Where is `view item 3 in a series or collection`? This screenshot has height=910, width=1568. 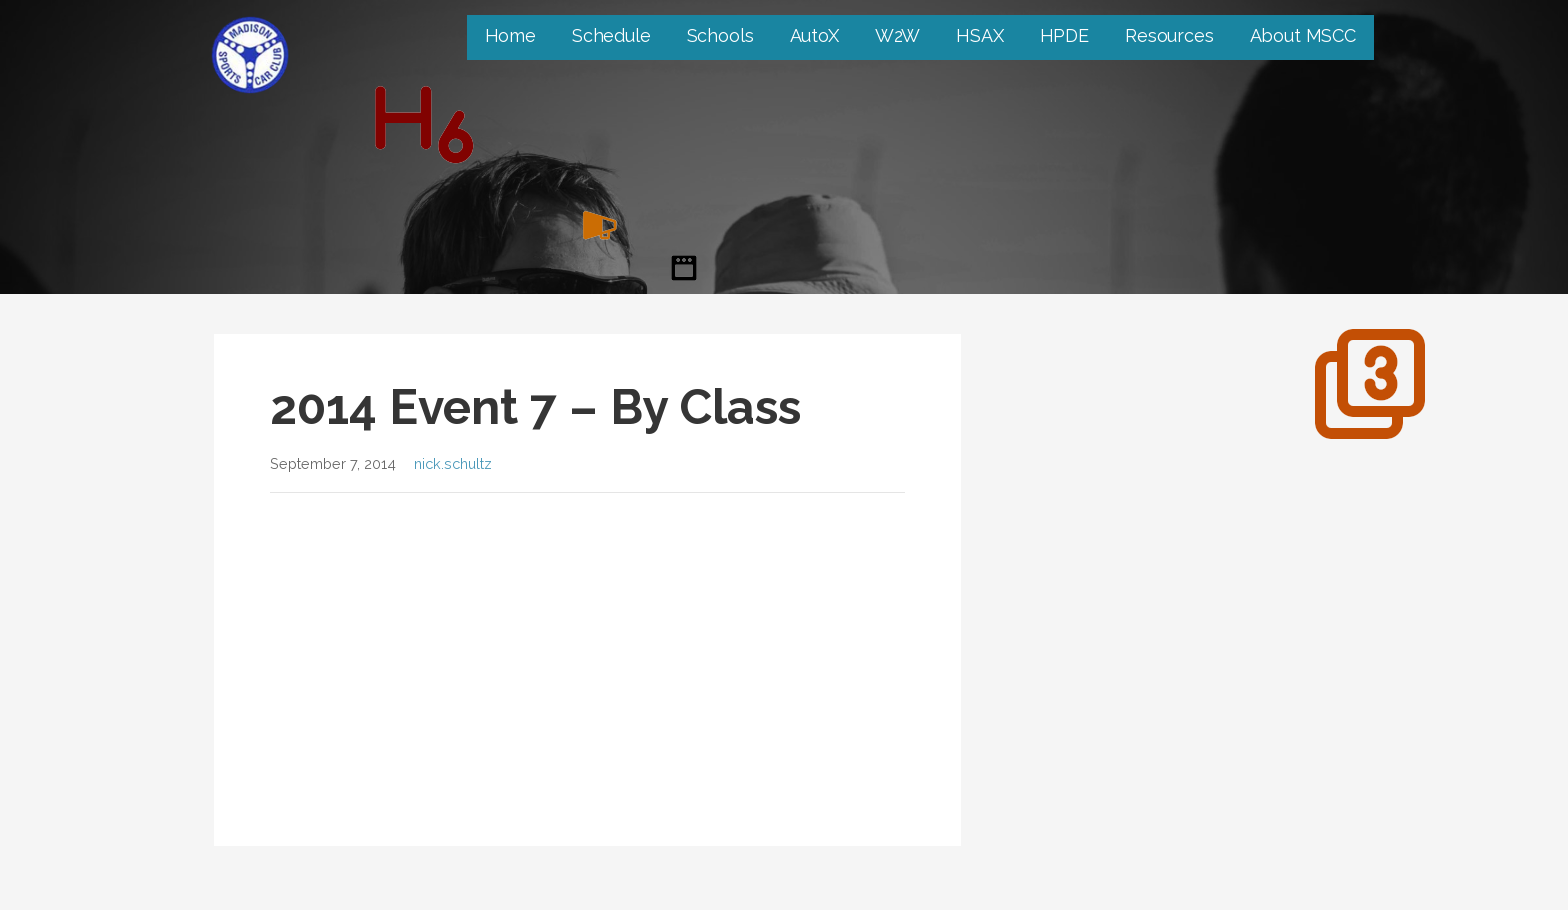
view item 3 in a series or collection is located at coordinates (1370, 384).